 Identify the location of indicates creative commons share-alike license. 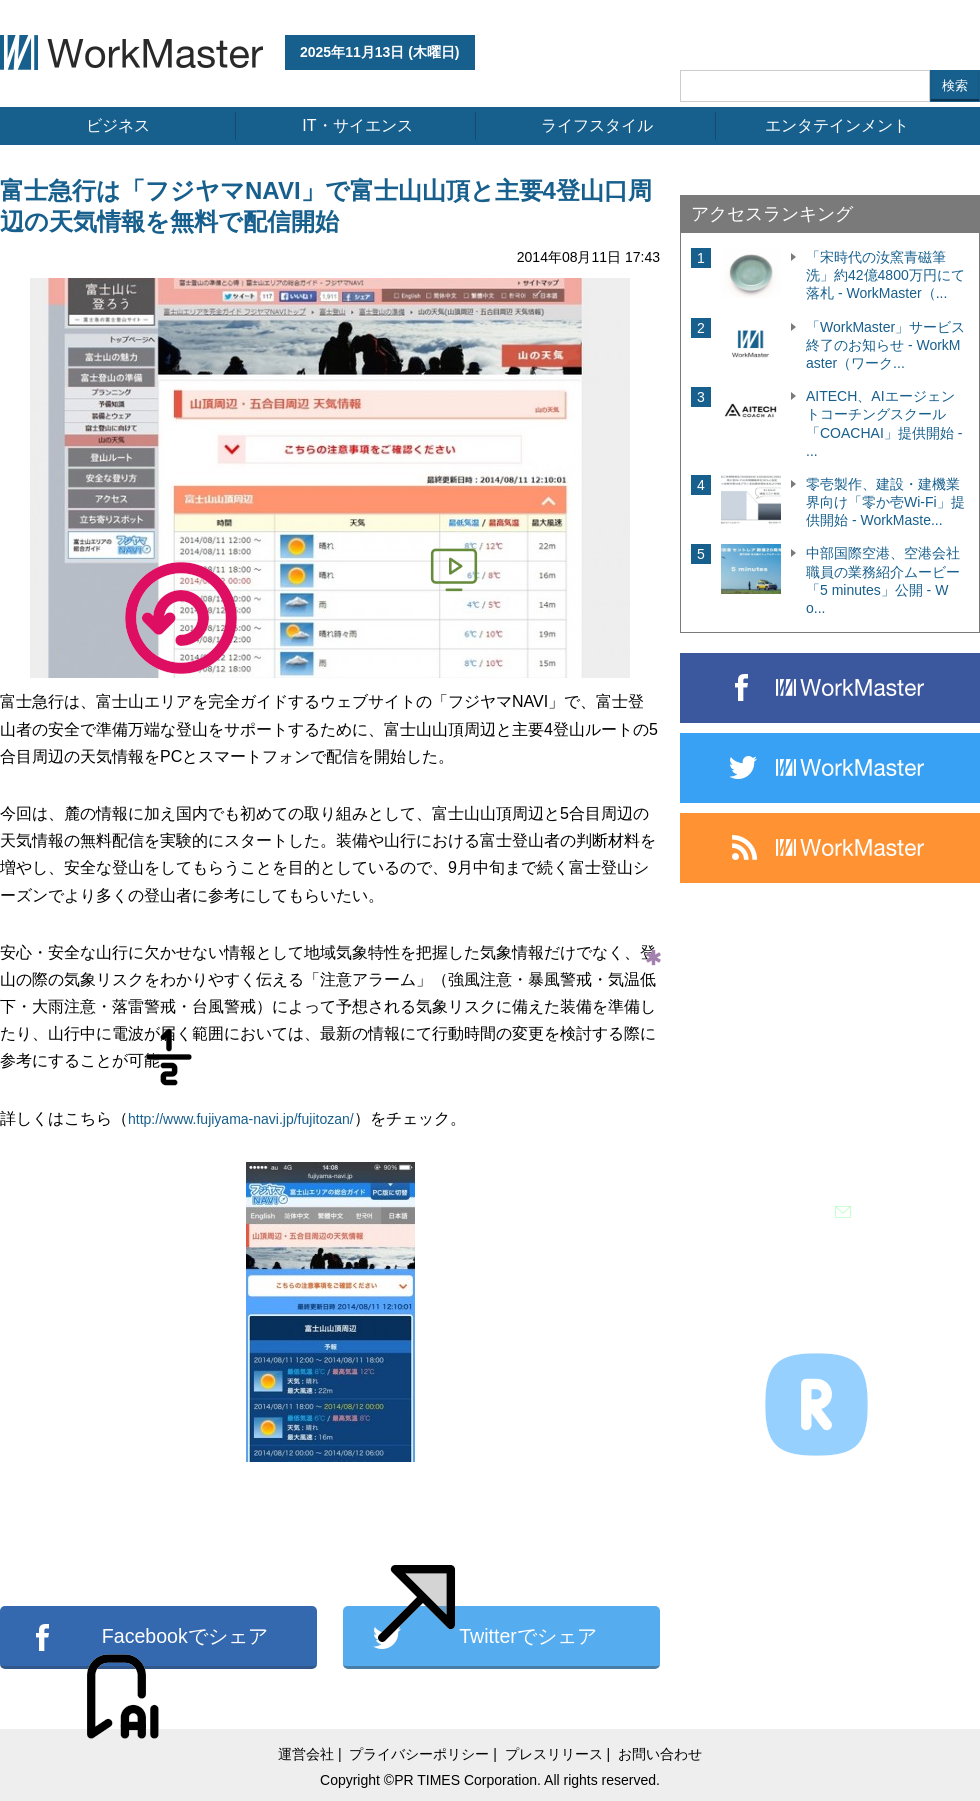
(181, 618).